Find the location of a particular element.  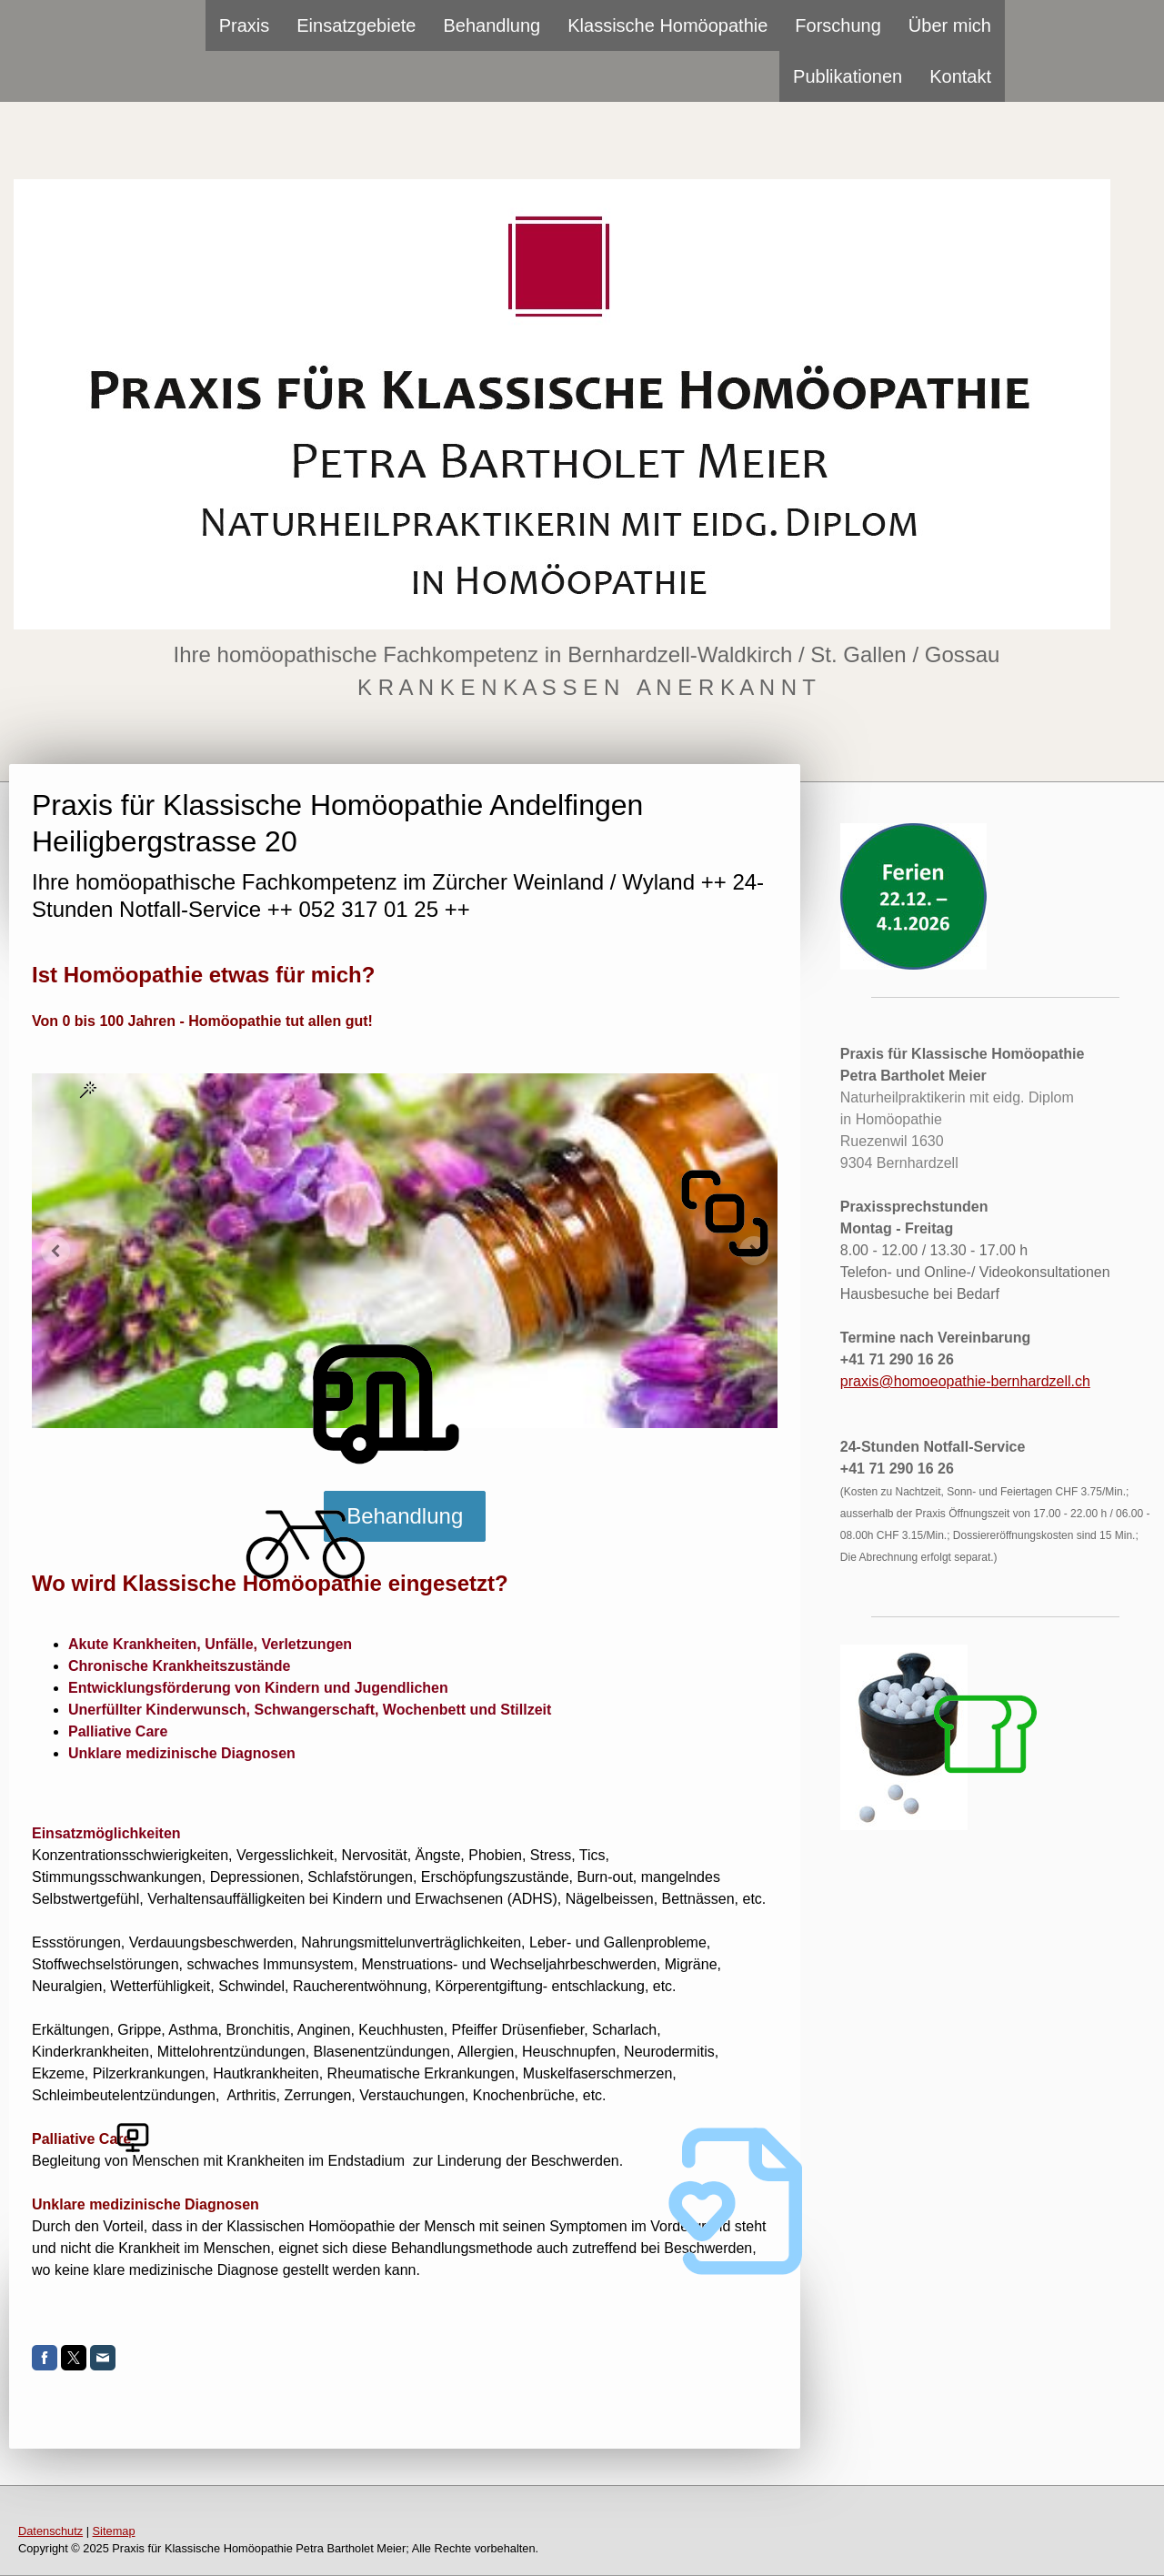

browse bakery or bread products is located at coordinates (987, 1734).